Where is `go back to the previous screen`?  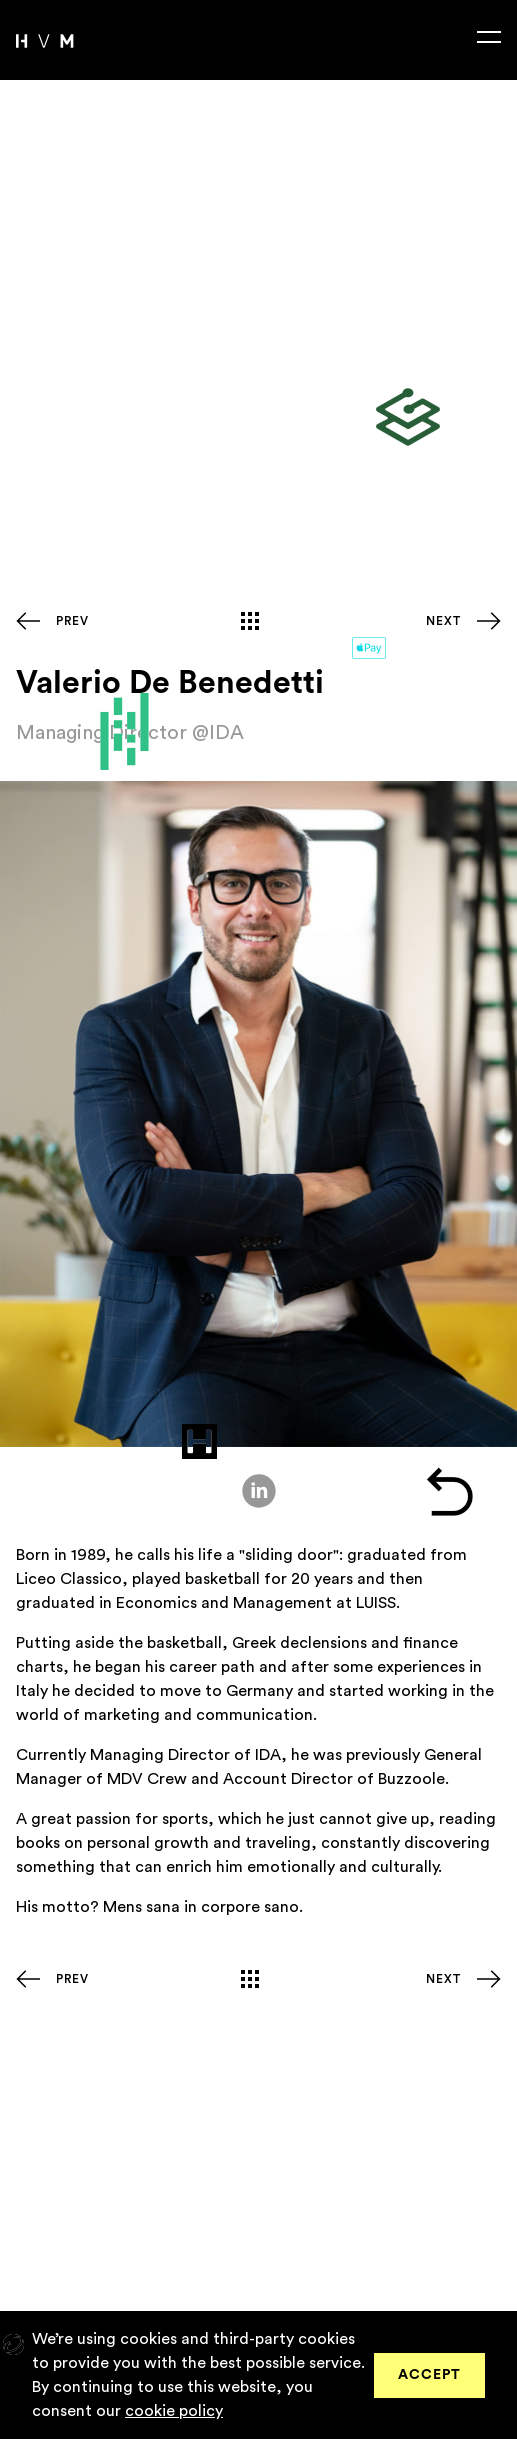 go back to the previous screen is located at coordinates (451, 1494).